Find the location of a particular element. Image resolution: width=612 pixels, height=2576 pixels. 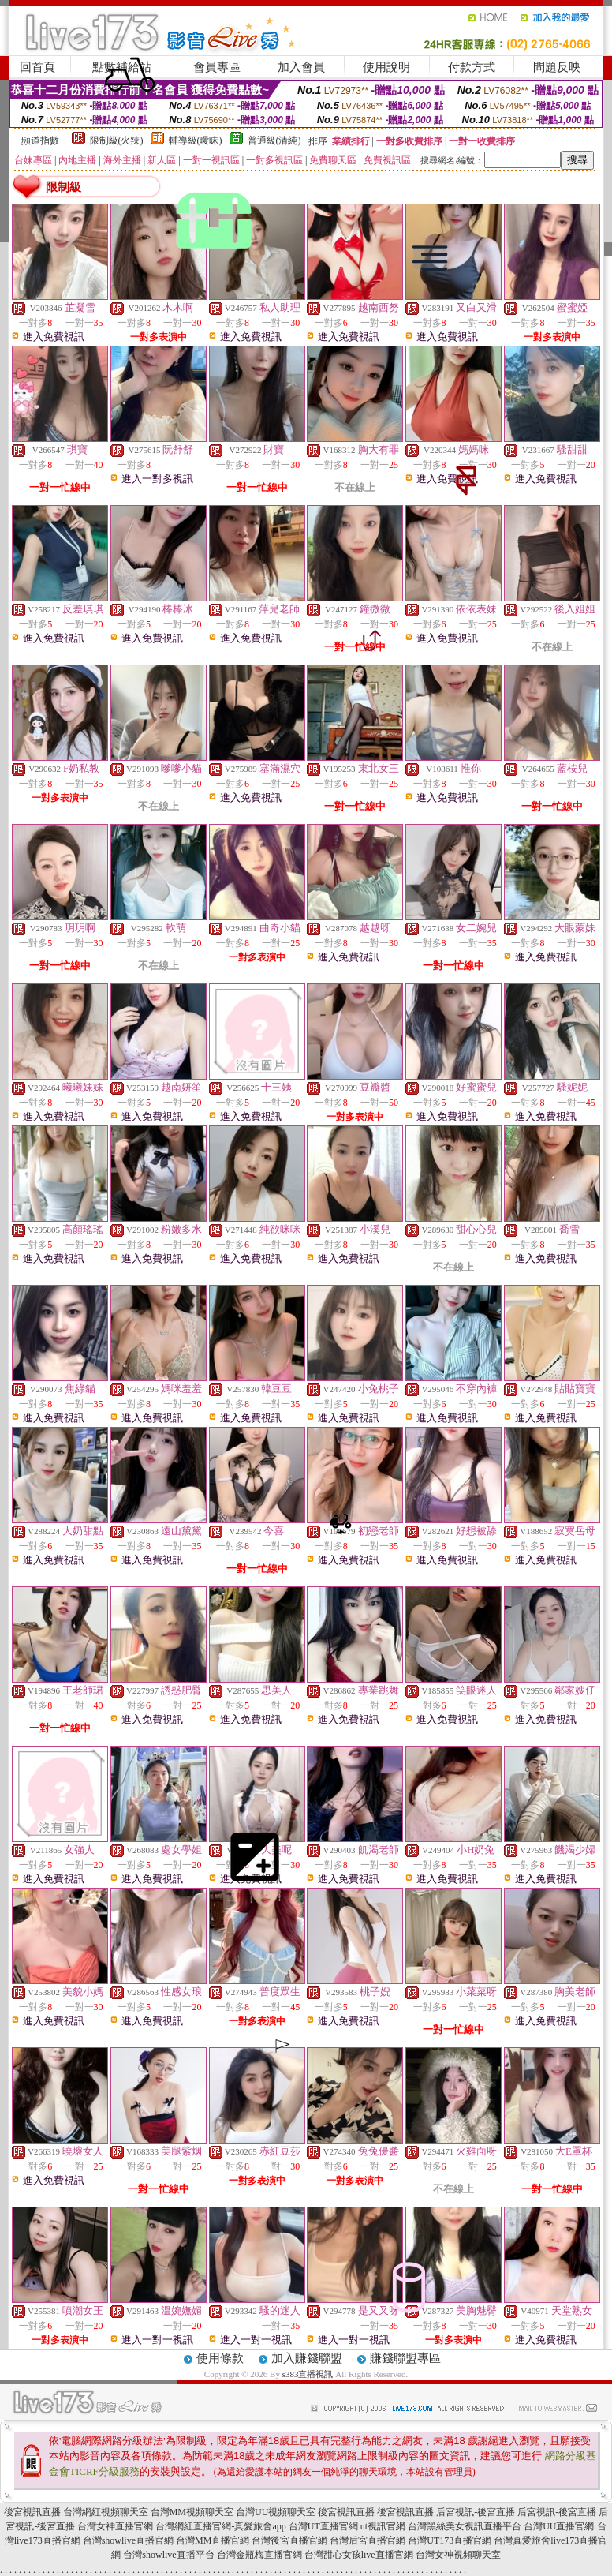

flag or bookmark an item is located at coordinates (281, 2046).